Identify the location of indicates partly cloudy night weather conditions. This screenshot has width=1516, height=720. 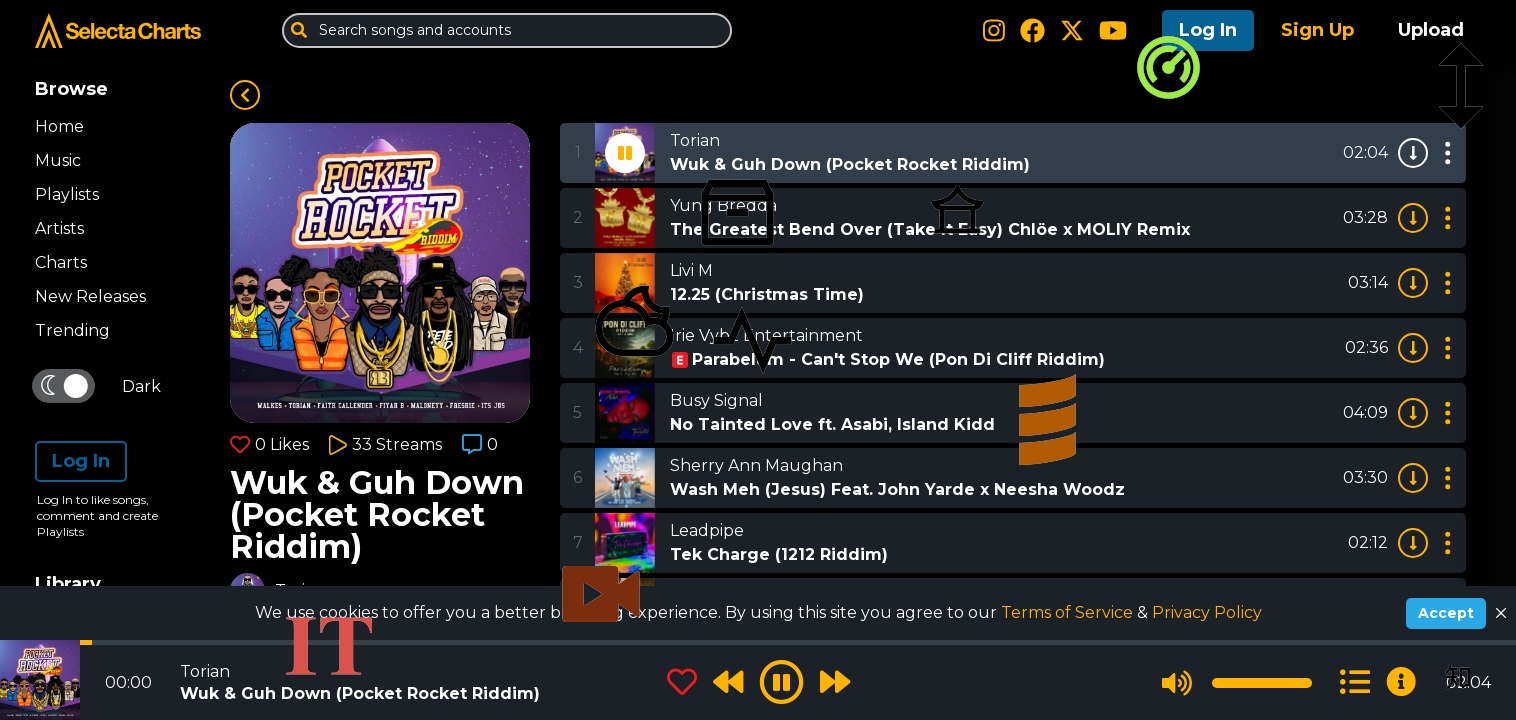
(634, 324).